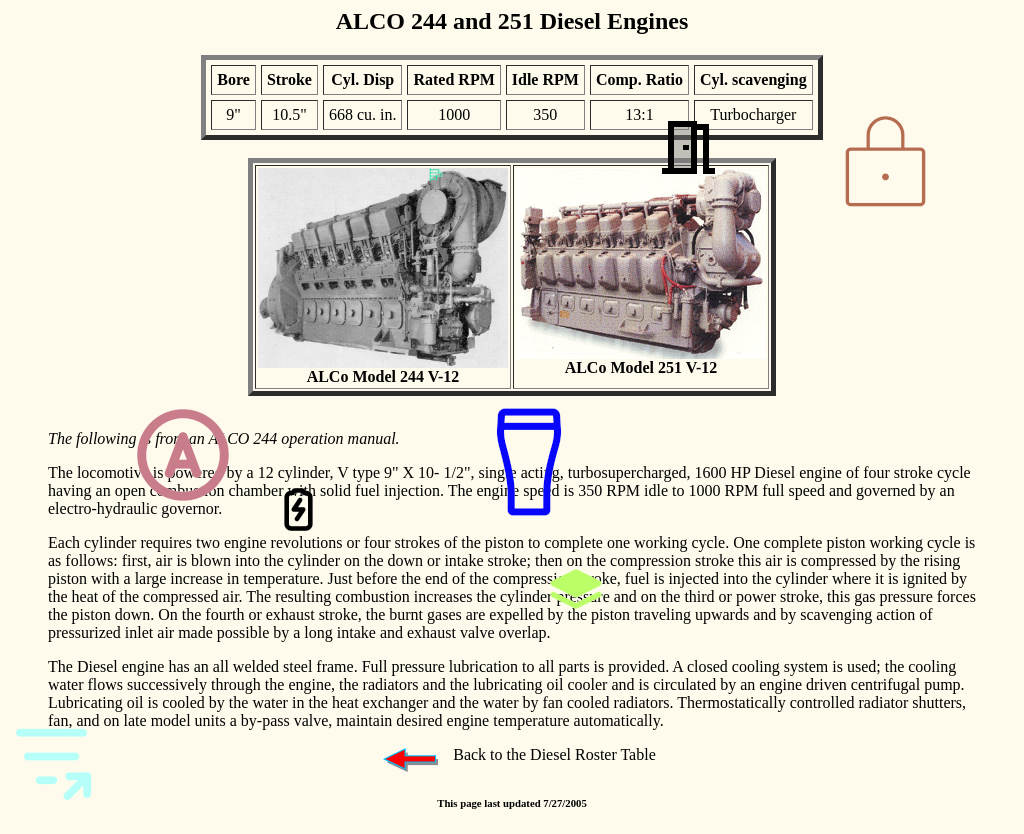  Describe the element at coordinates (576, 589) in the screenshot. I see `view stacked layers or items` at that location.